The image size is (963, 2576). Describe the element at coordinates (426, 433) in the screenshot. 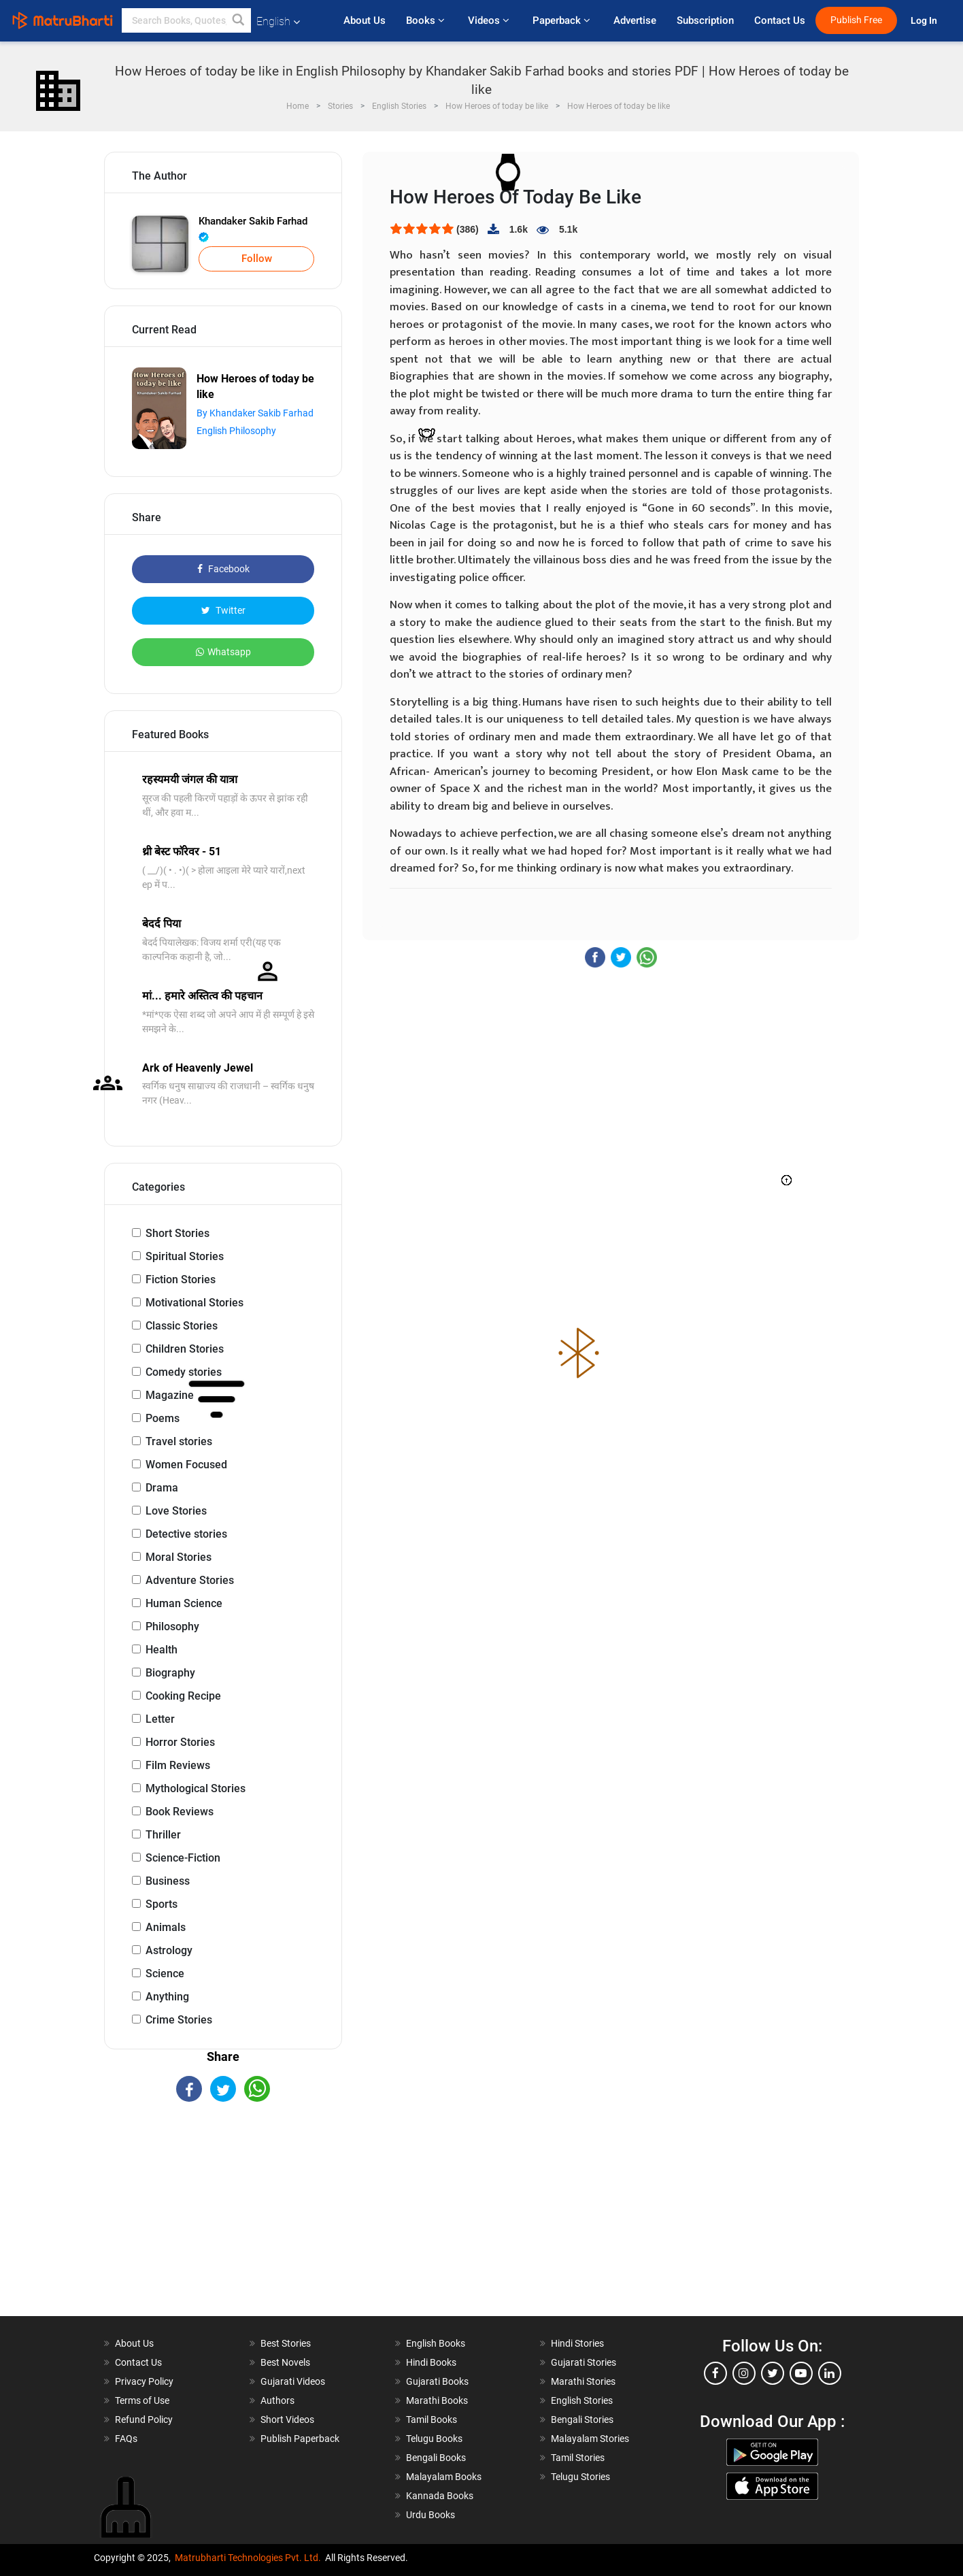

I see `indicates face mask required` at that location.